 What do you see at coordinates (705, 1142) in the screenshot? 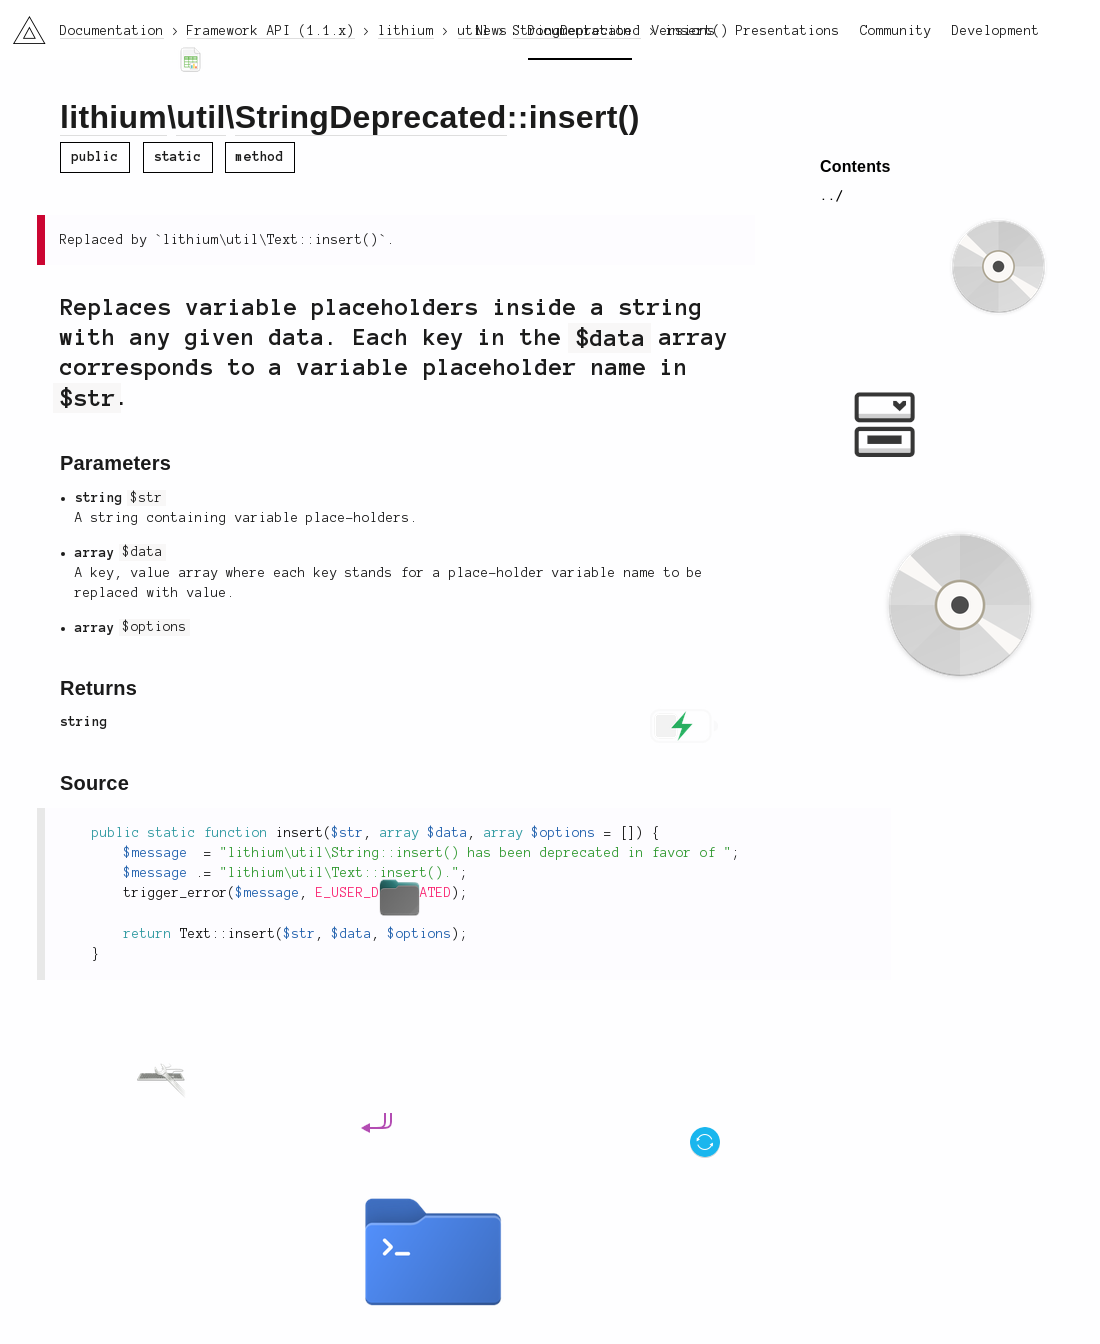
I see `indicates content is currently syncing` at bounding box center [705, 1142].